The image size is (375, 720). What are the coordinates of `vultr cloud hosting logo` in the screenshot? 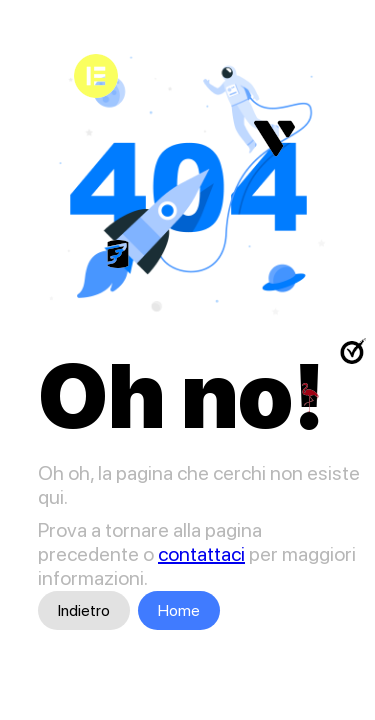 It's located at (274, 138).